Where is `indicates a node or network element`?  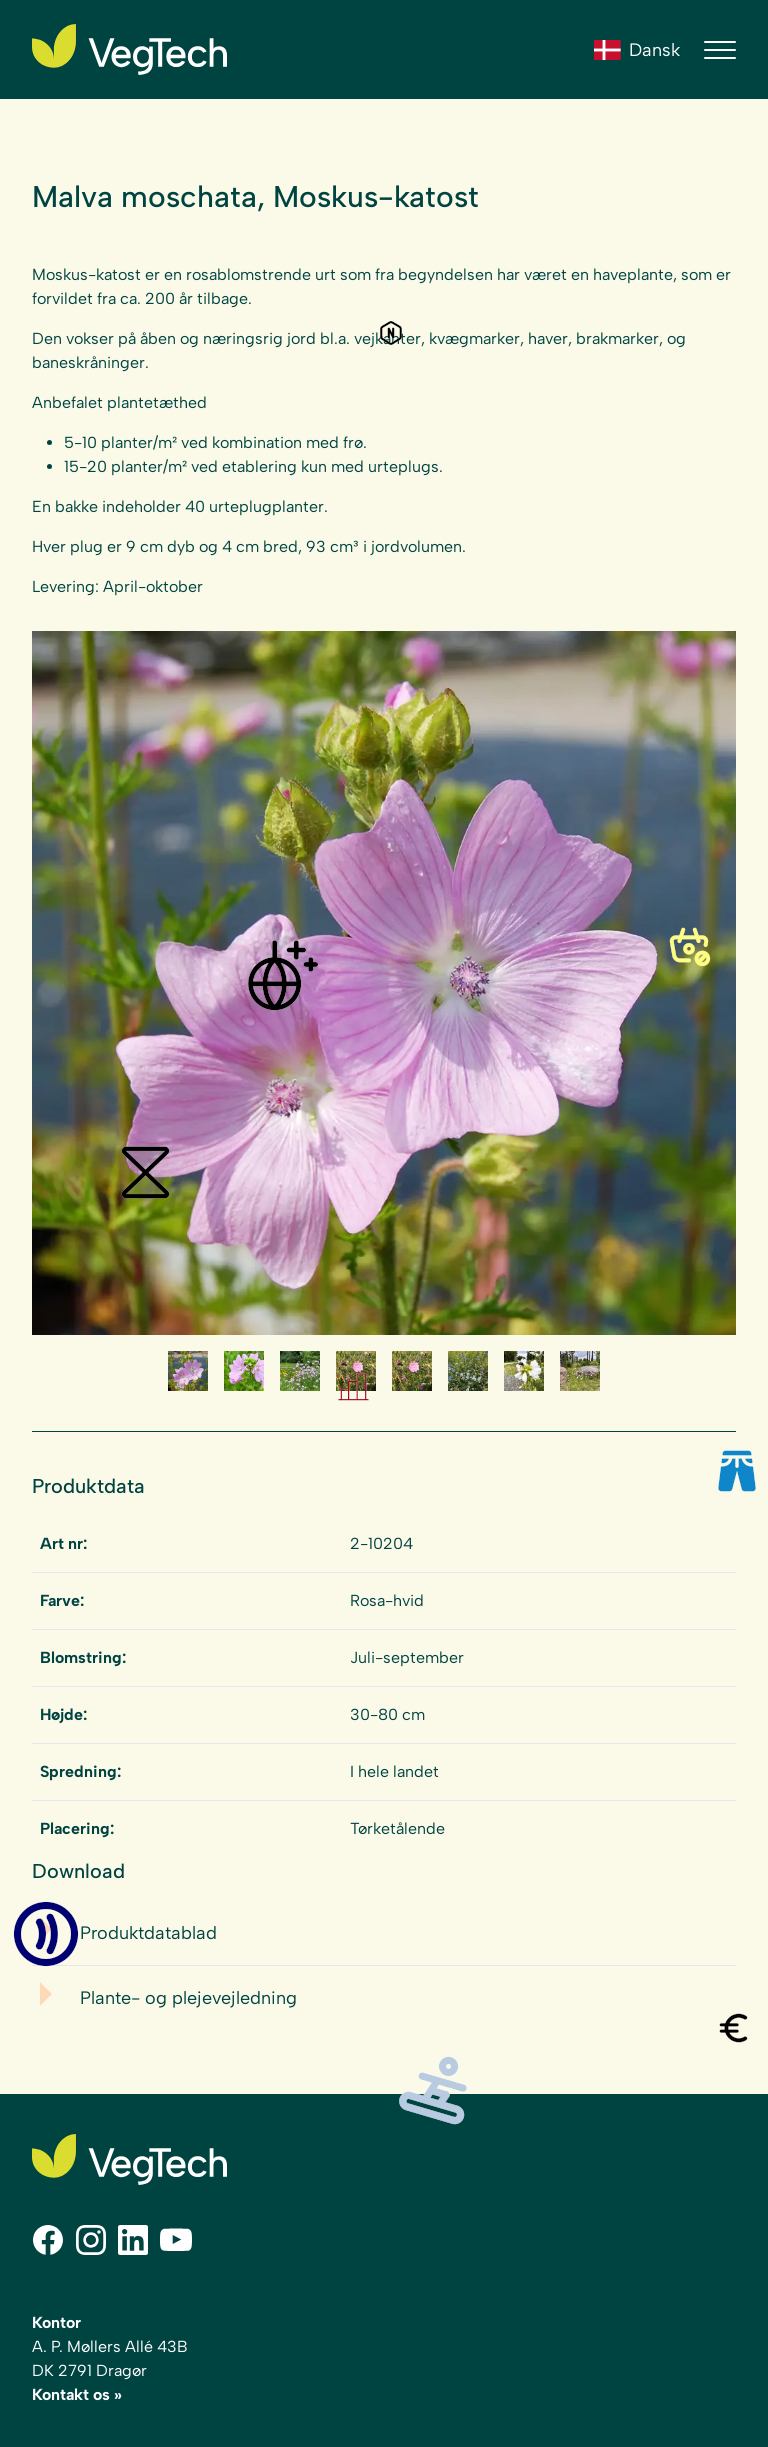
indicates a node or network element is located at coordinates (391, 333).